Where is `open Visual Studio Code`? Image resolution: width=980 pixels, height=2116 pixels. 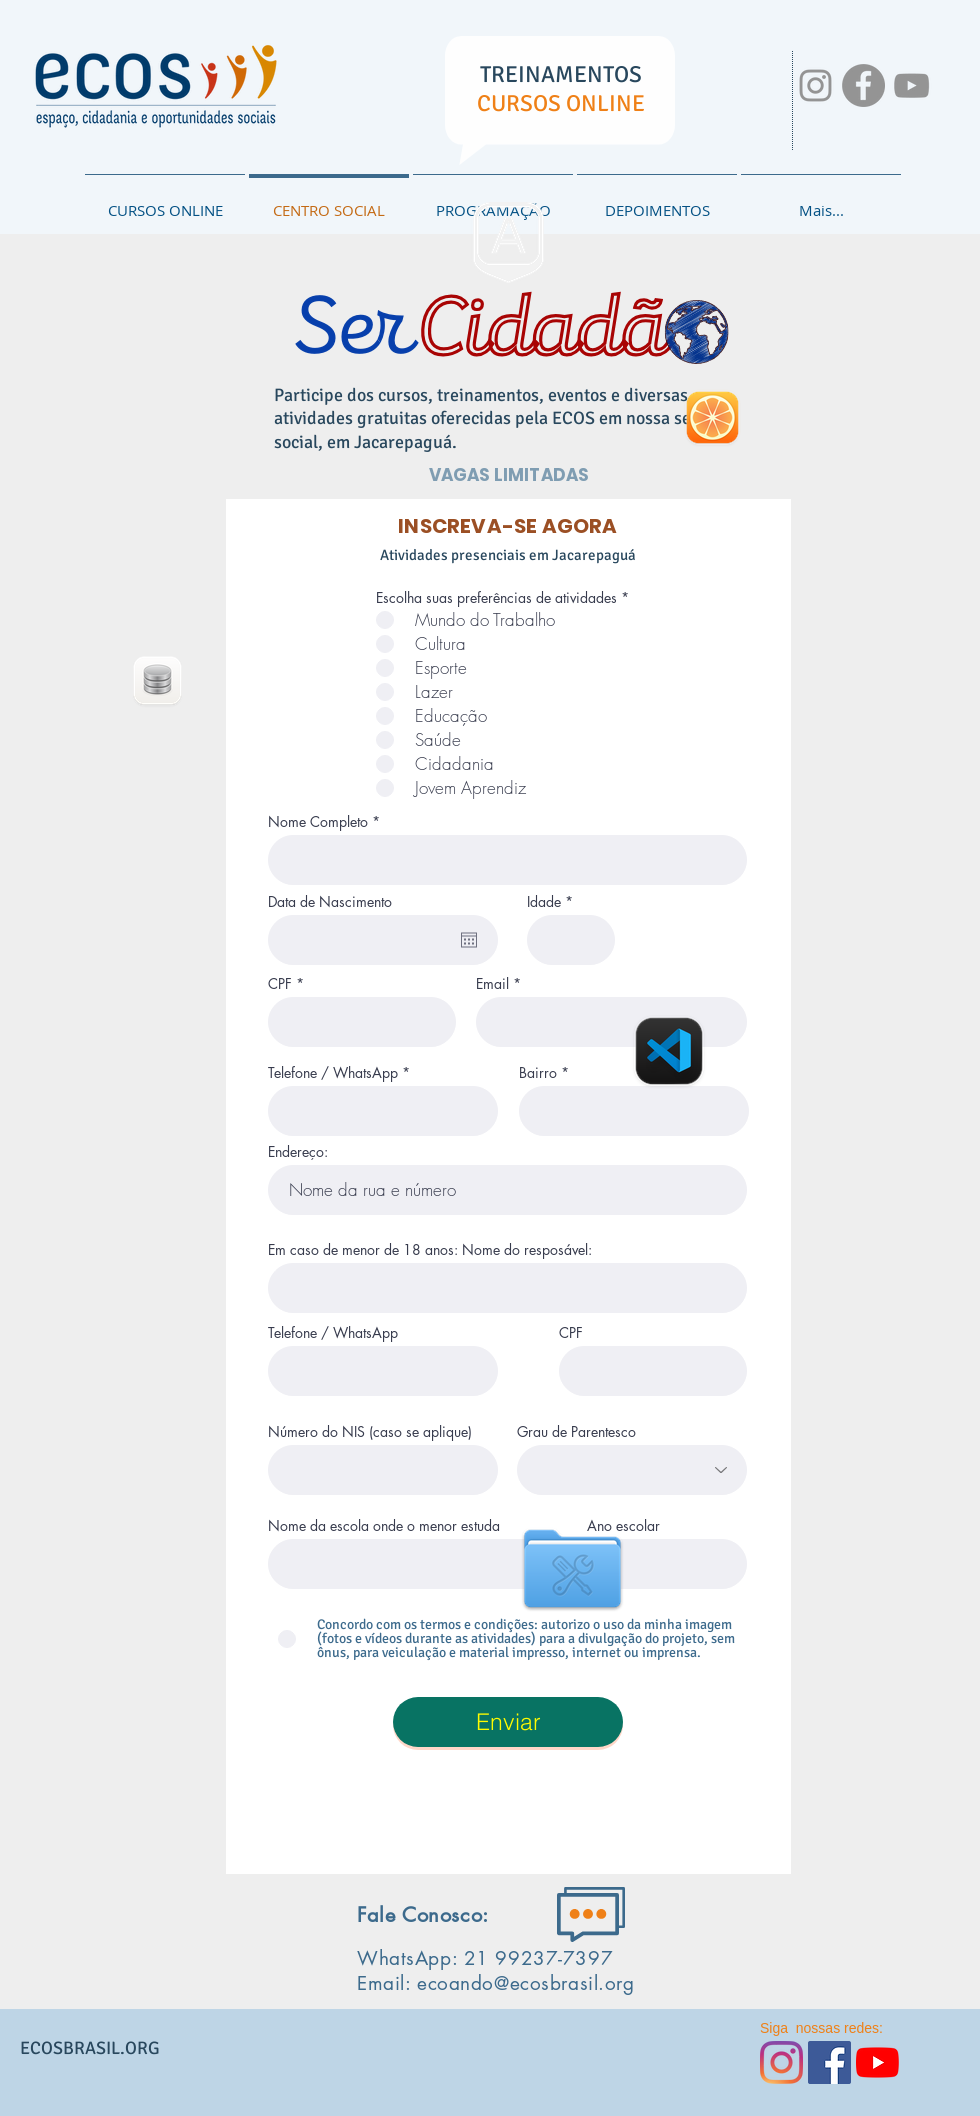 open Visual Studio Code is located at coordinates (669, 1051).